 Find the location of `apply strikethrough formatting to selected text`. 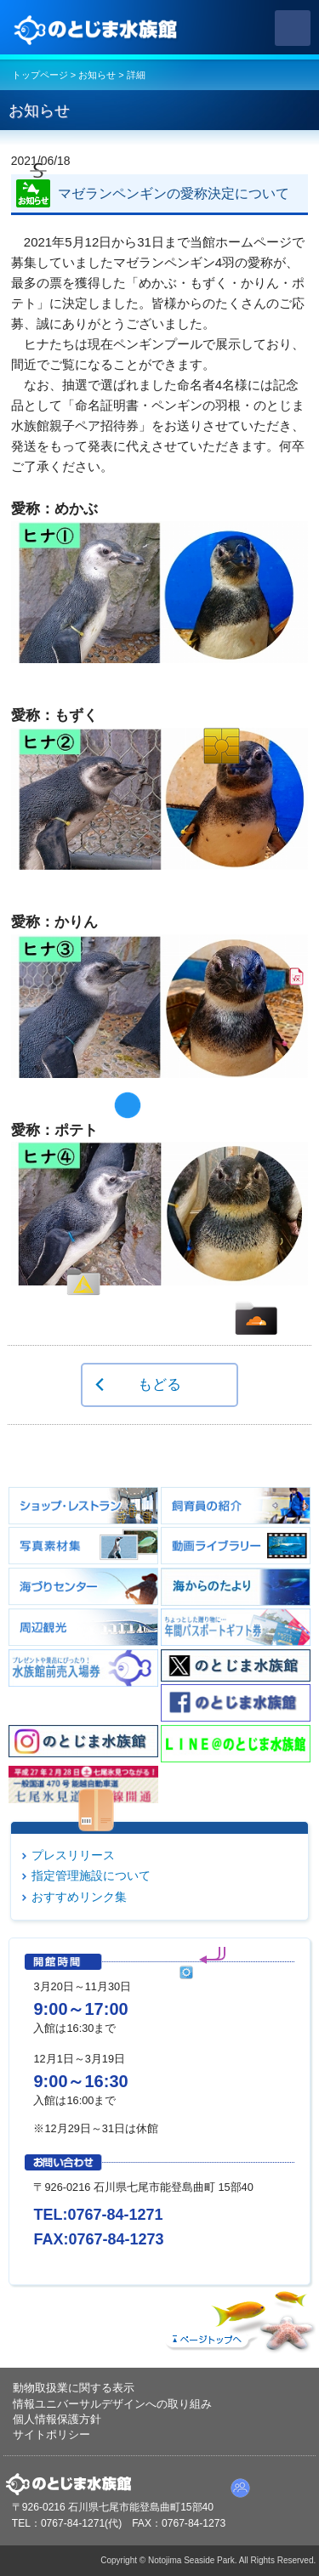

apply strikethrough formatting to selected text is located at coordinates (38, 171).